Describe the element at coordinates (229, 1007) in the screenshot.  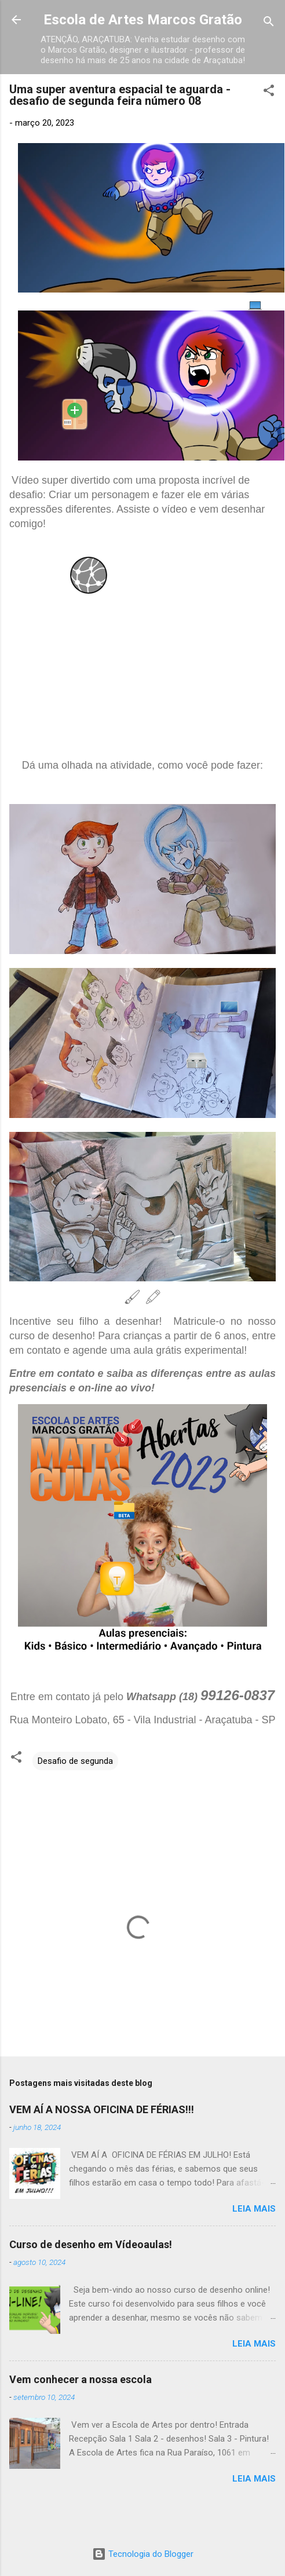
I see `represents a PowerBook G4 Titanium device` at that location.